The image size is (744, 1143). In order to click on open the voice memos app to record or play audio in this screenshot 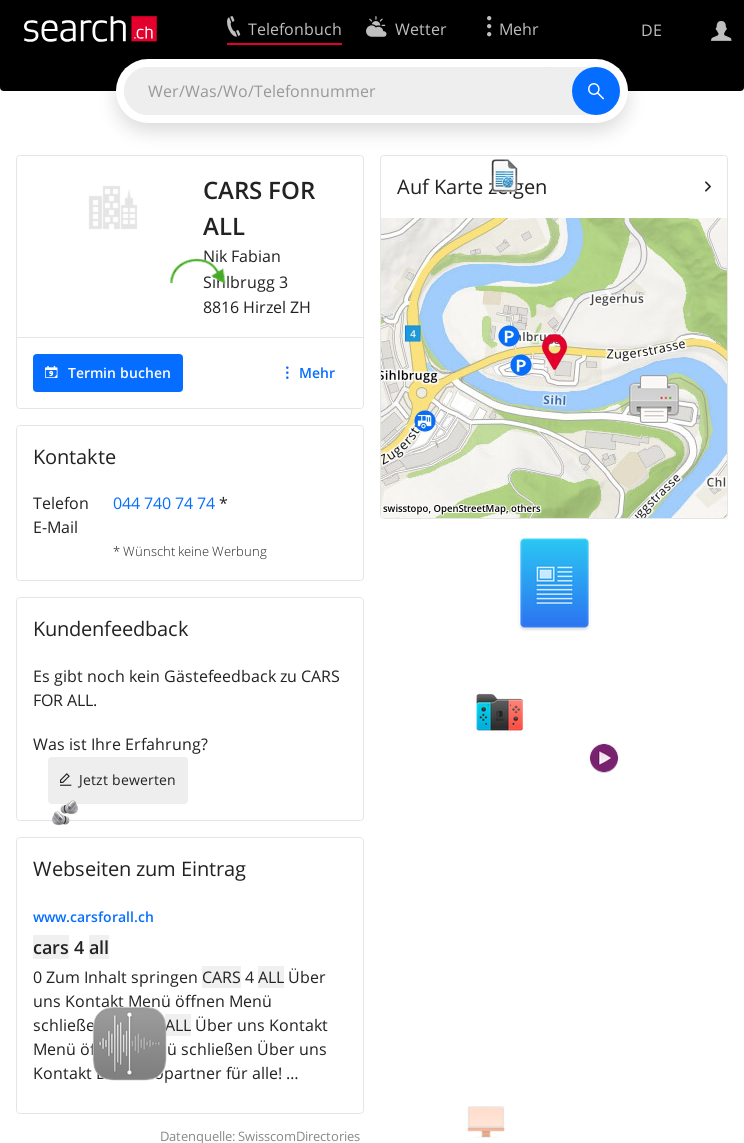, I will do `click(129, 1043)`.